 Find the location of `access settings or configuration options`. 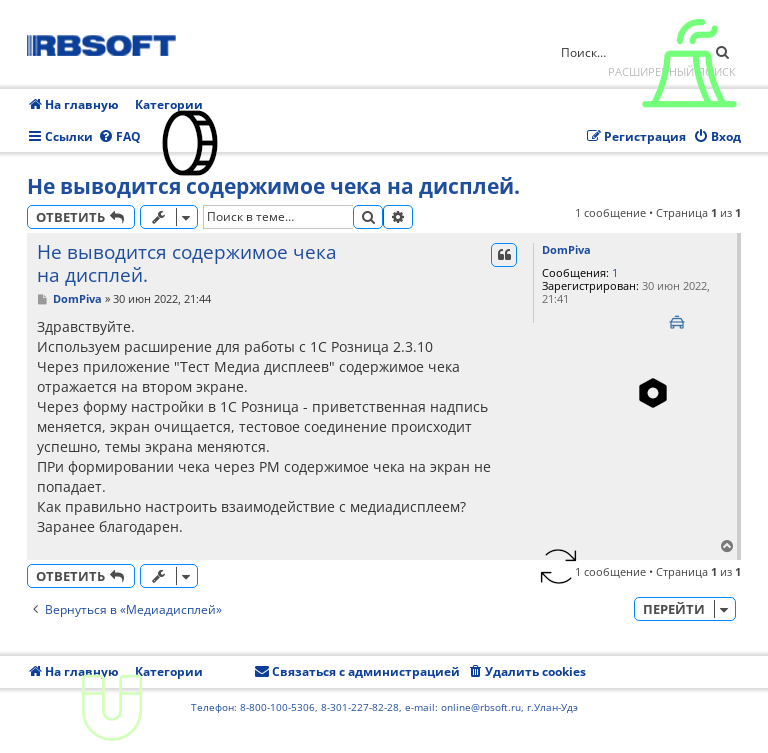

access settings or configuration options is located at coordinates (653, 393).